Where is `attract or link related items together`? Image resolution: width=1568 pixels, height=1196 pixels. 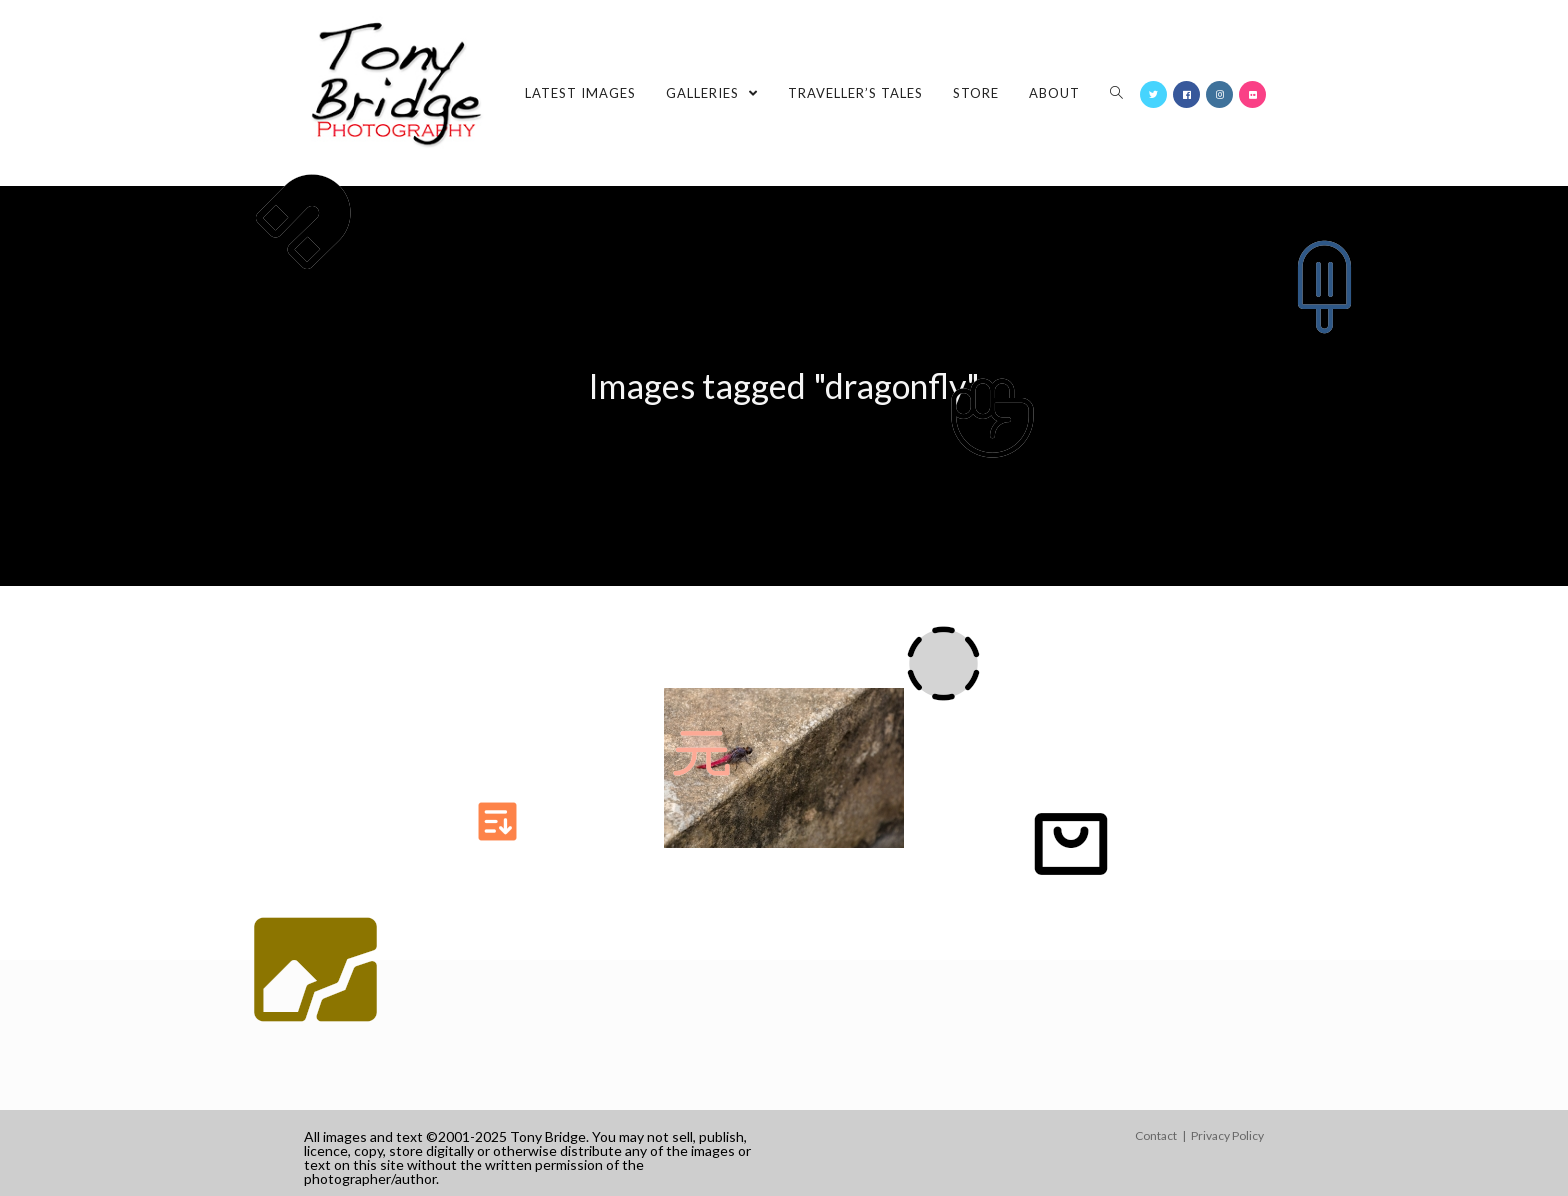
attract or link related items together is located at coordinates (305, 220).